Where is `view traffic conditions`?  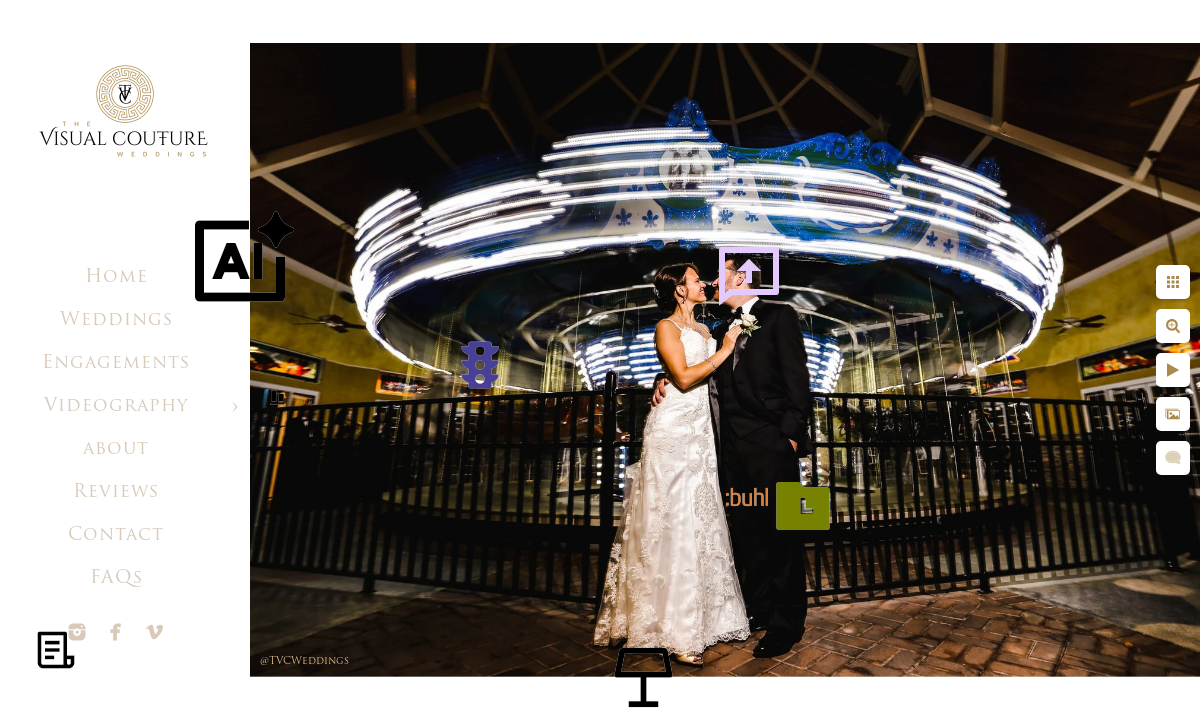
view traffic conditions is located at coordinates (480, 365).